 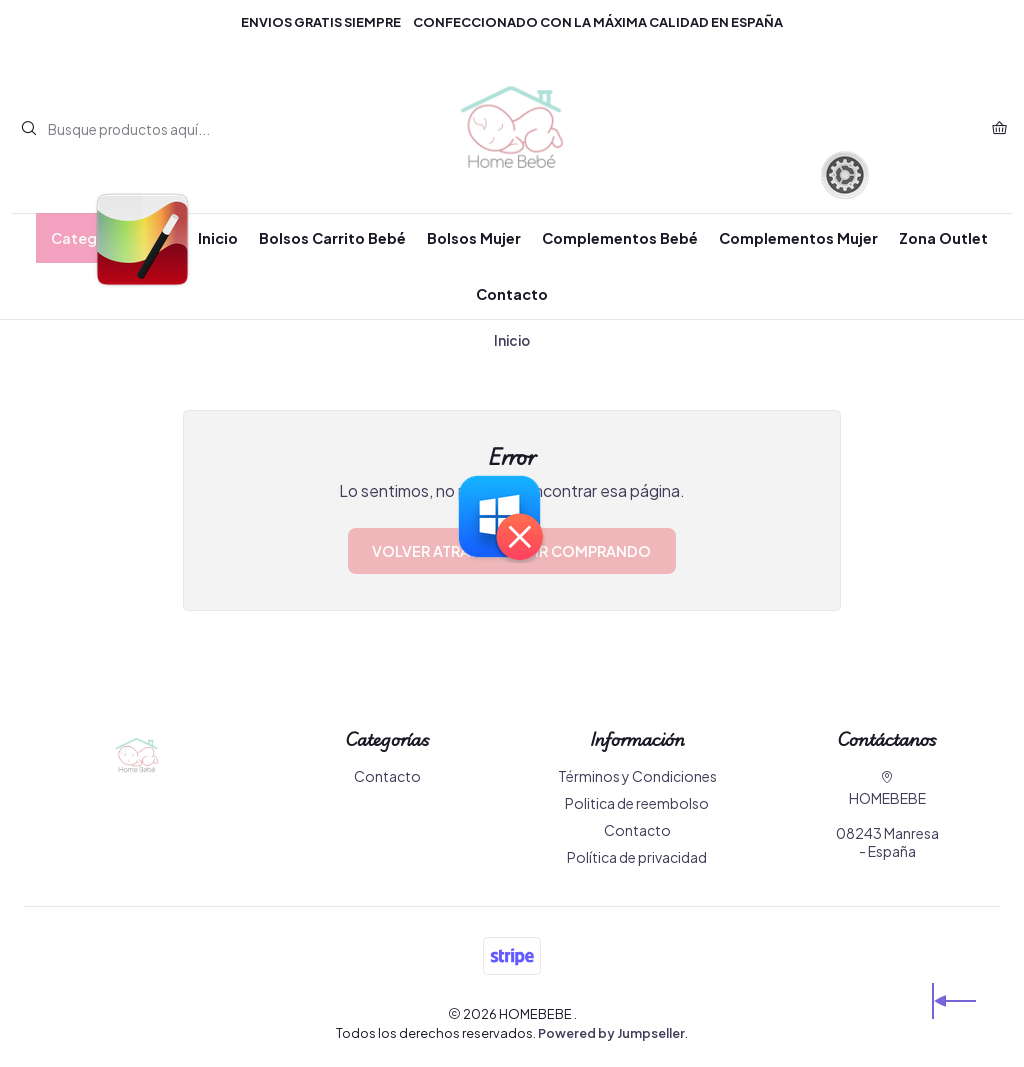 I want to click on open system settings, so click(x=845, y=175).